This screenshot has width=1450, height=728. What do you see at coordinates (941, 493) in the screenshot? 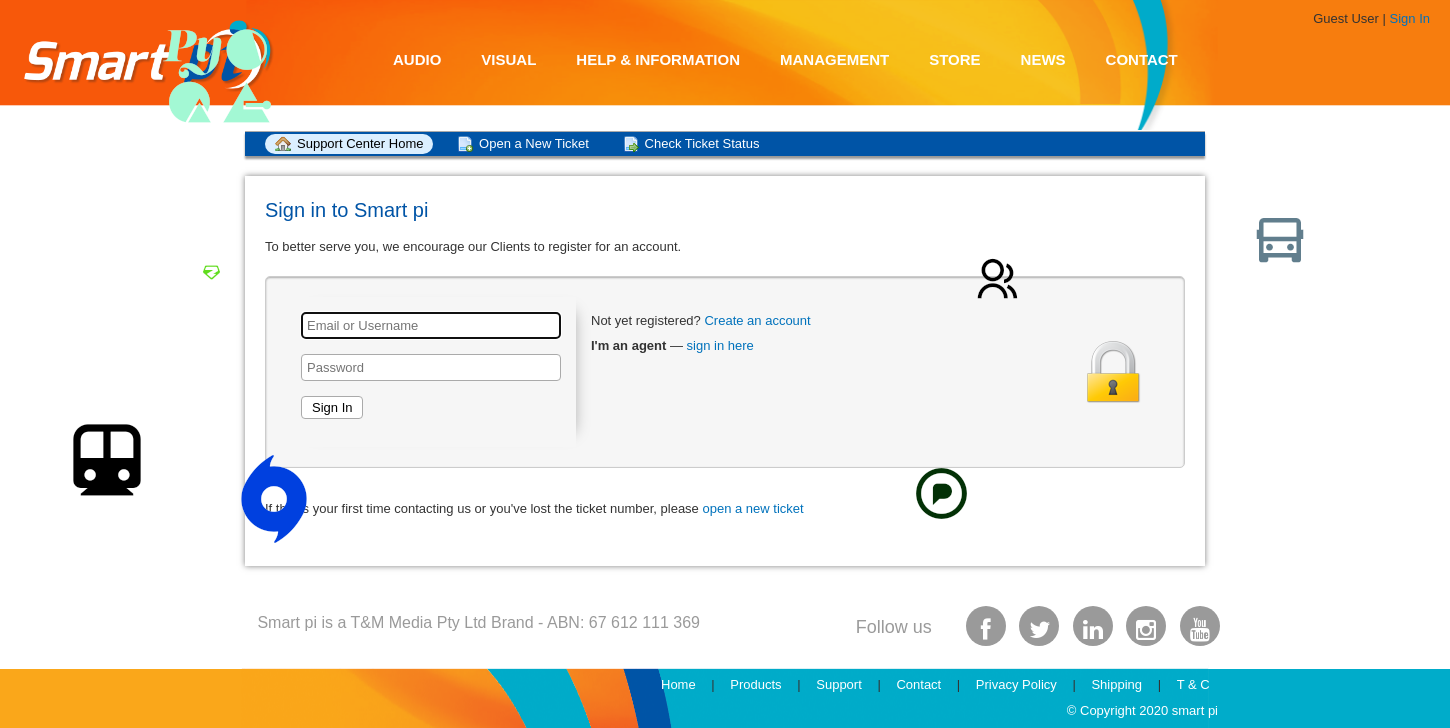
I see `open the pixelfed app` at bounding box center [941, 493].